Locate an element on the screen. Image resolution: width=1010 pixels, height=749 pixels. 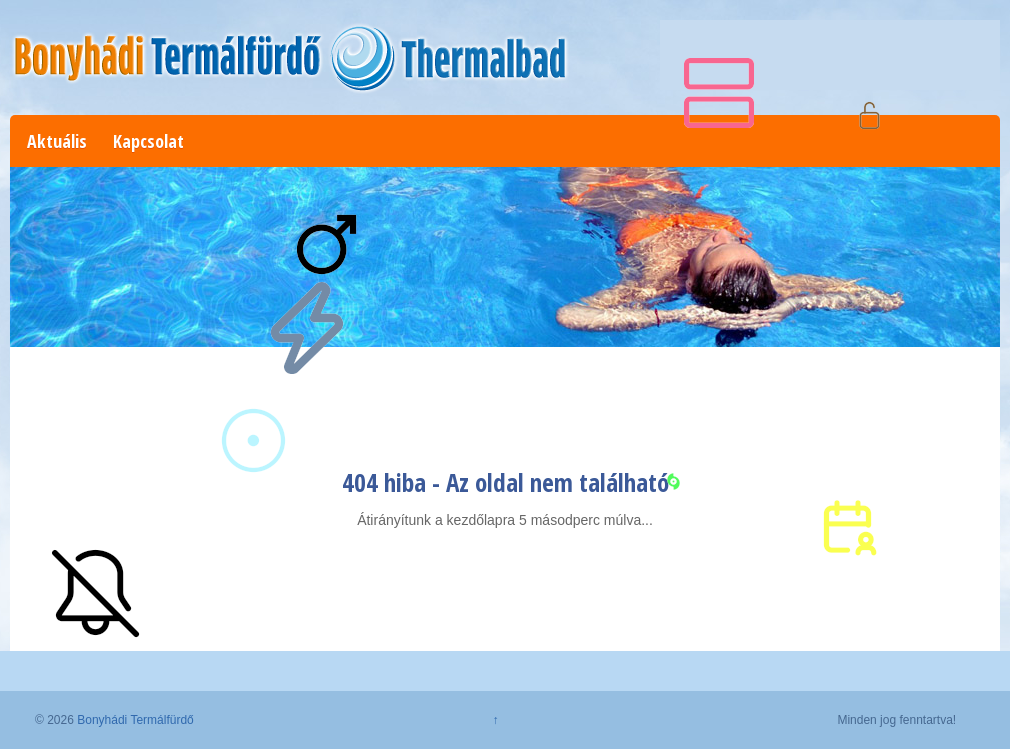
view open issues in a repository is located at coordinates (253, 440).